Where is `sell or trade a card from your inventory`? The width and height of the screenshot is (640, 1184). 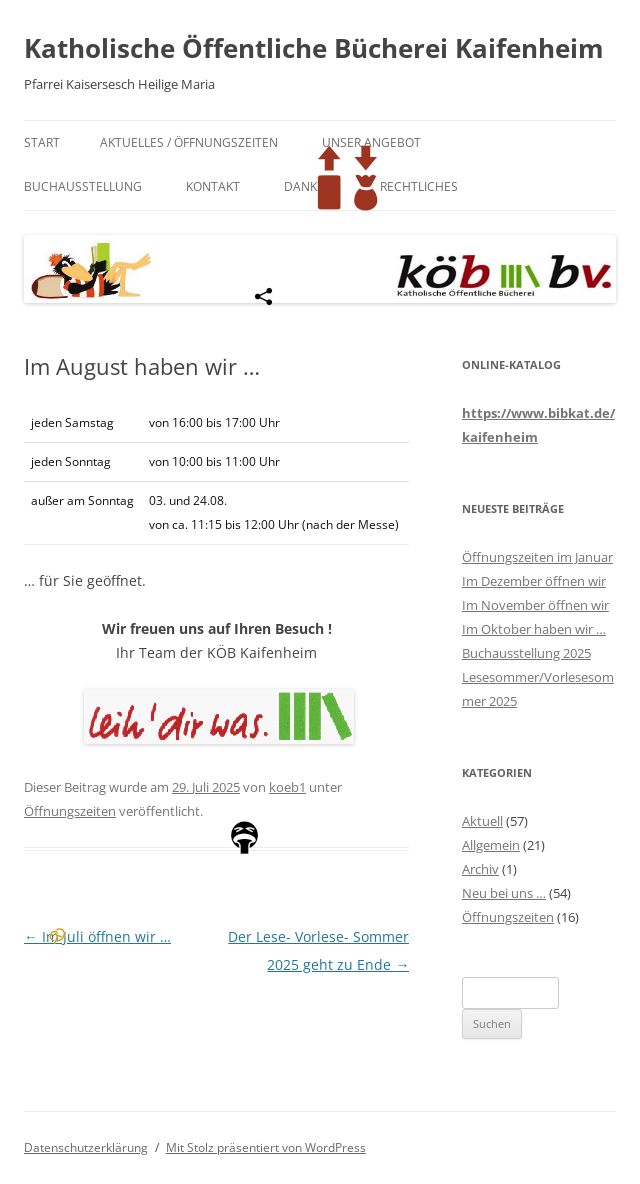
sell or trade a card from your inventory is located at coordinates (347, 177).